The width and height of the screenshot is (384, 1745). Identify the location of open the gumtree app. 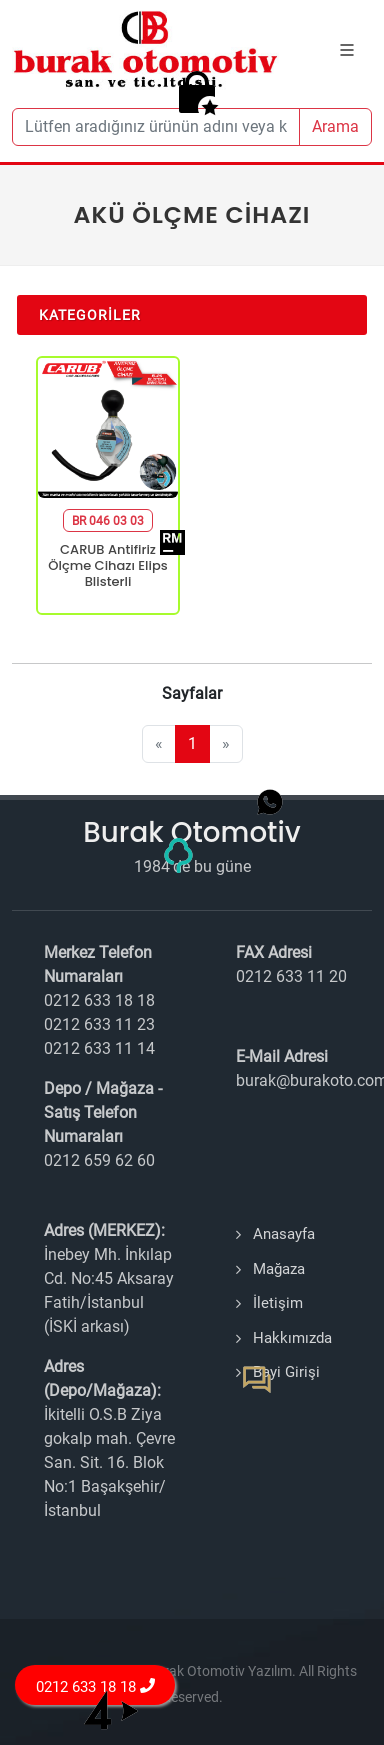
(178, 855).